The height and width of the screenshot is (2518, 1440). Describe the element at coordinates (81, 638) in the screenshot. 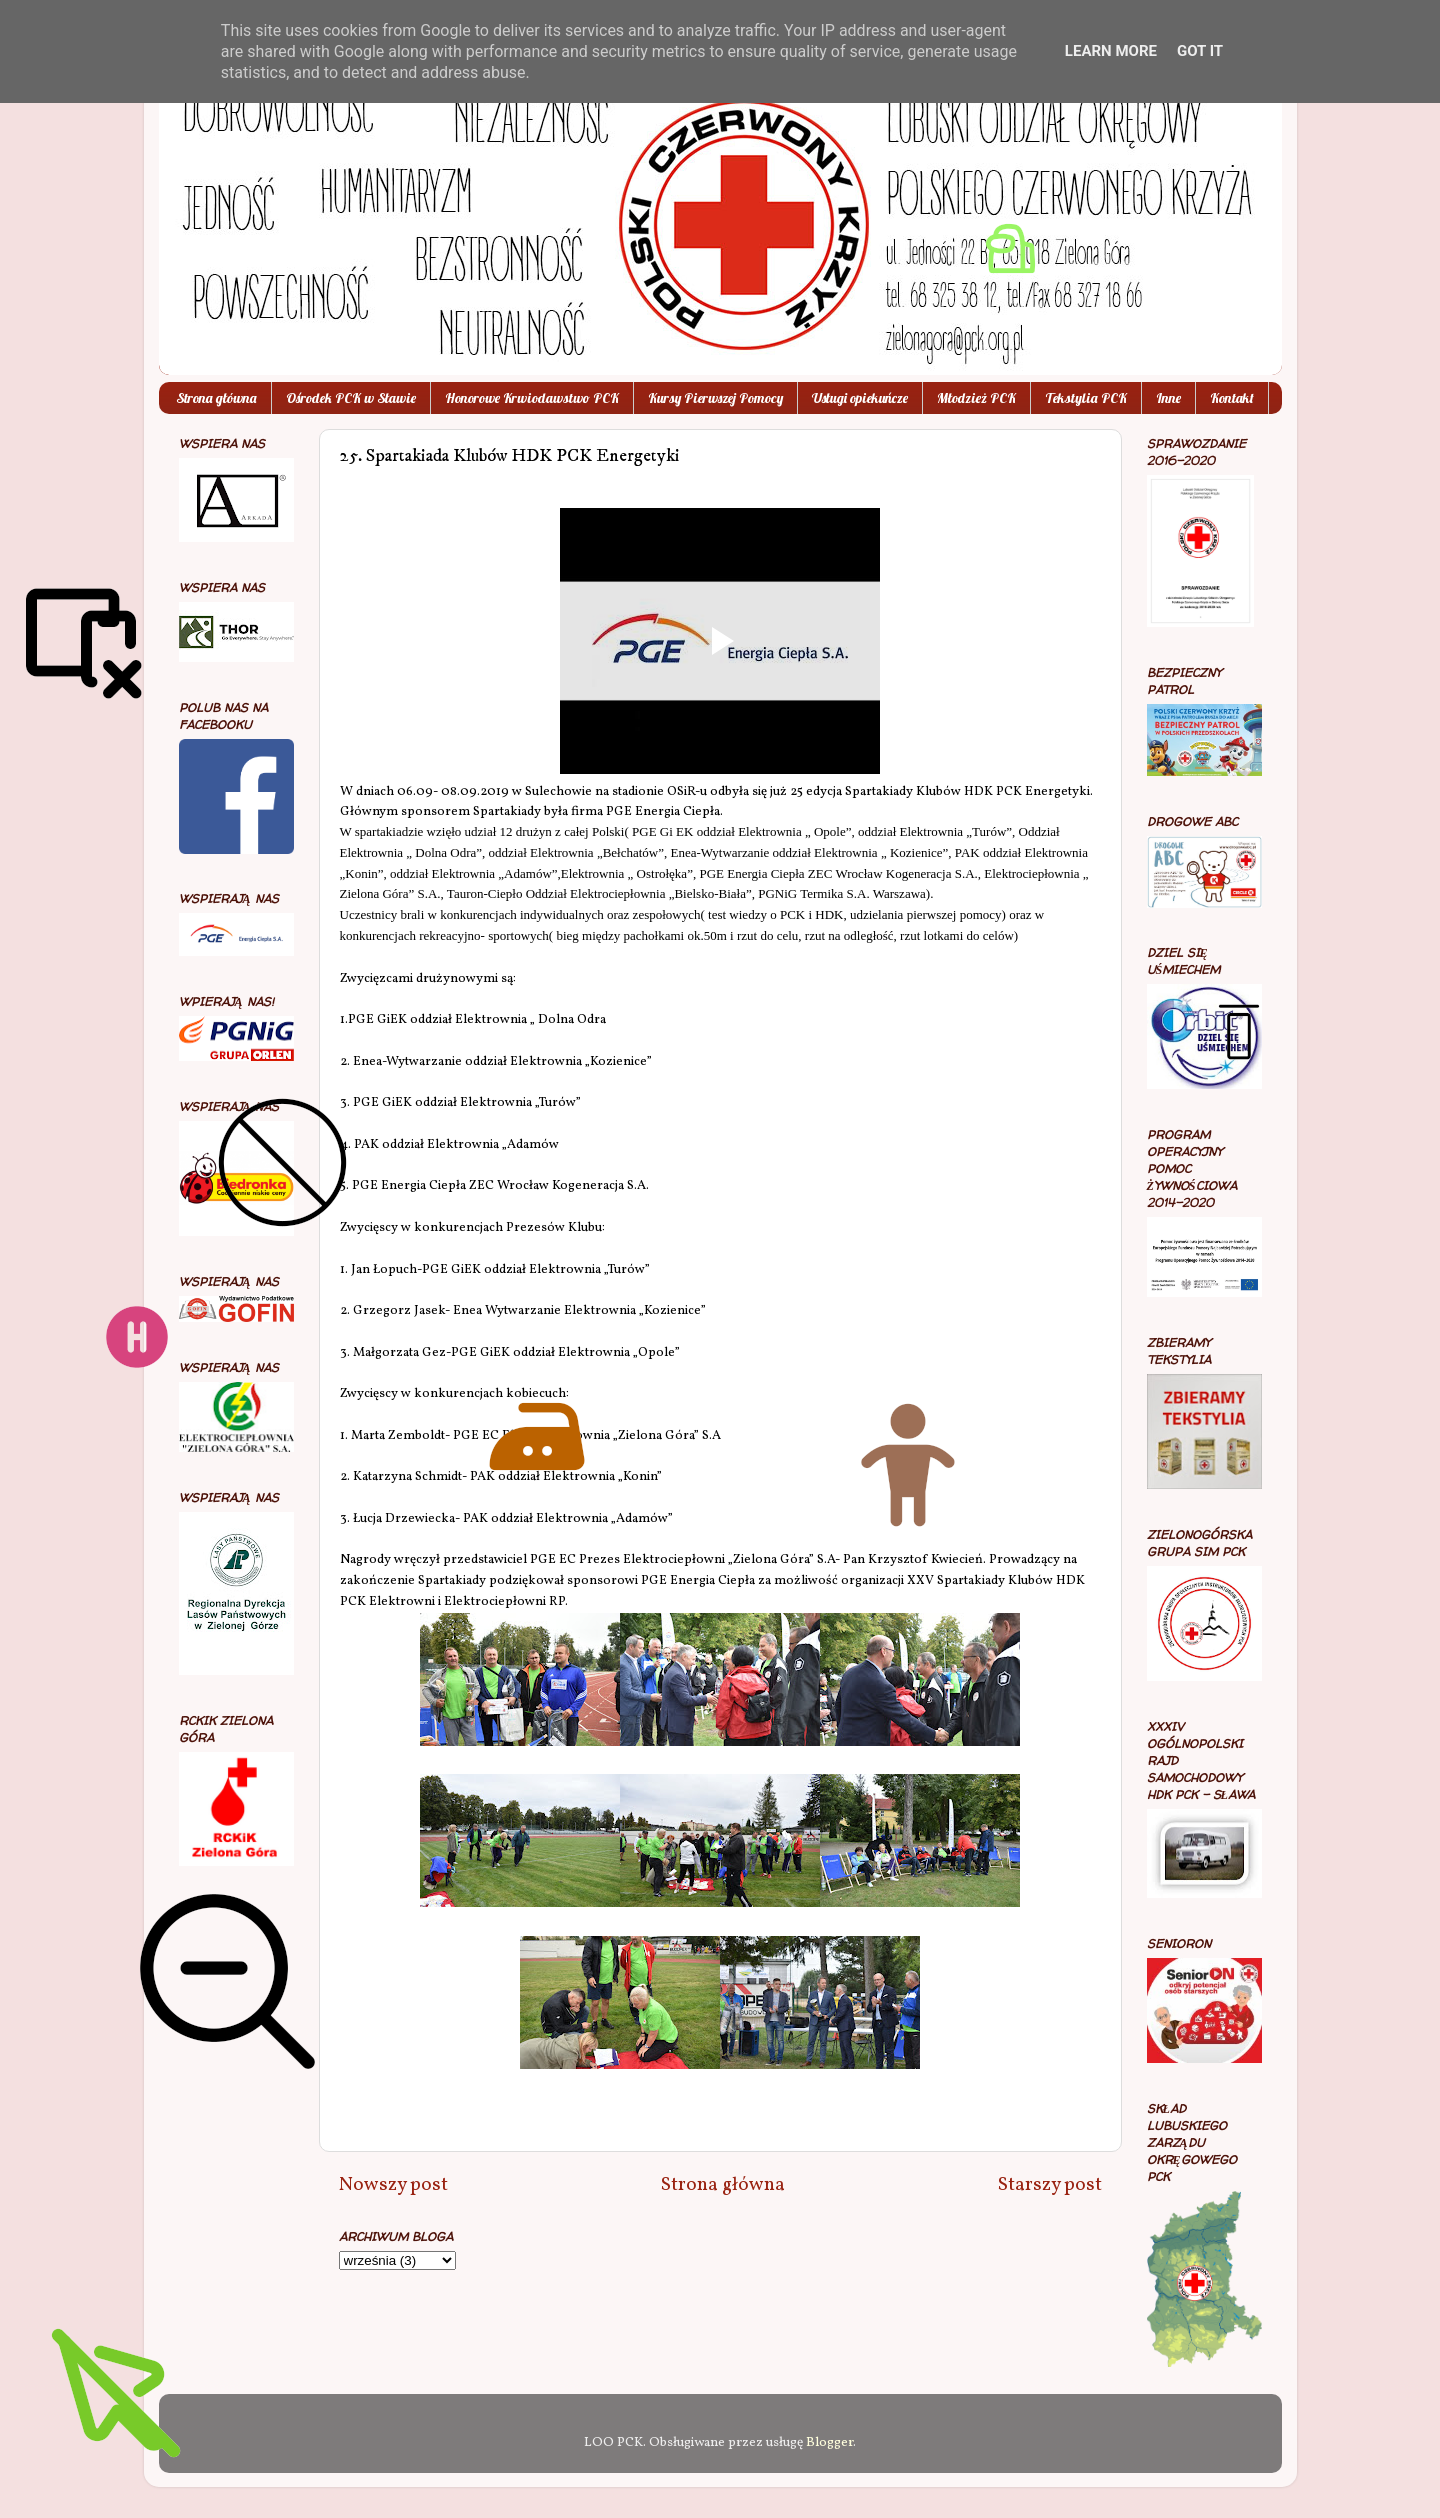

I see `disconnect or remove a device` at that location.